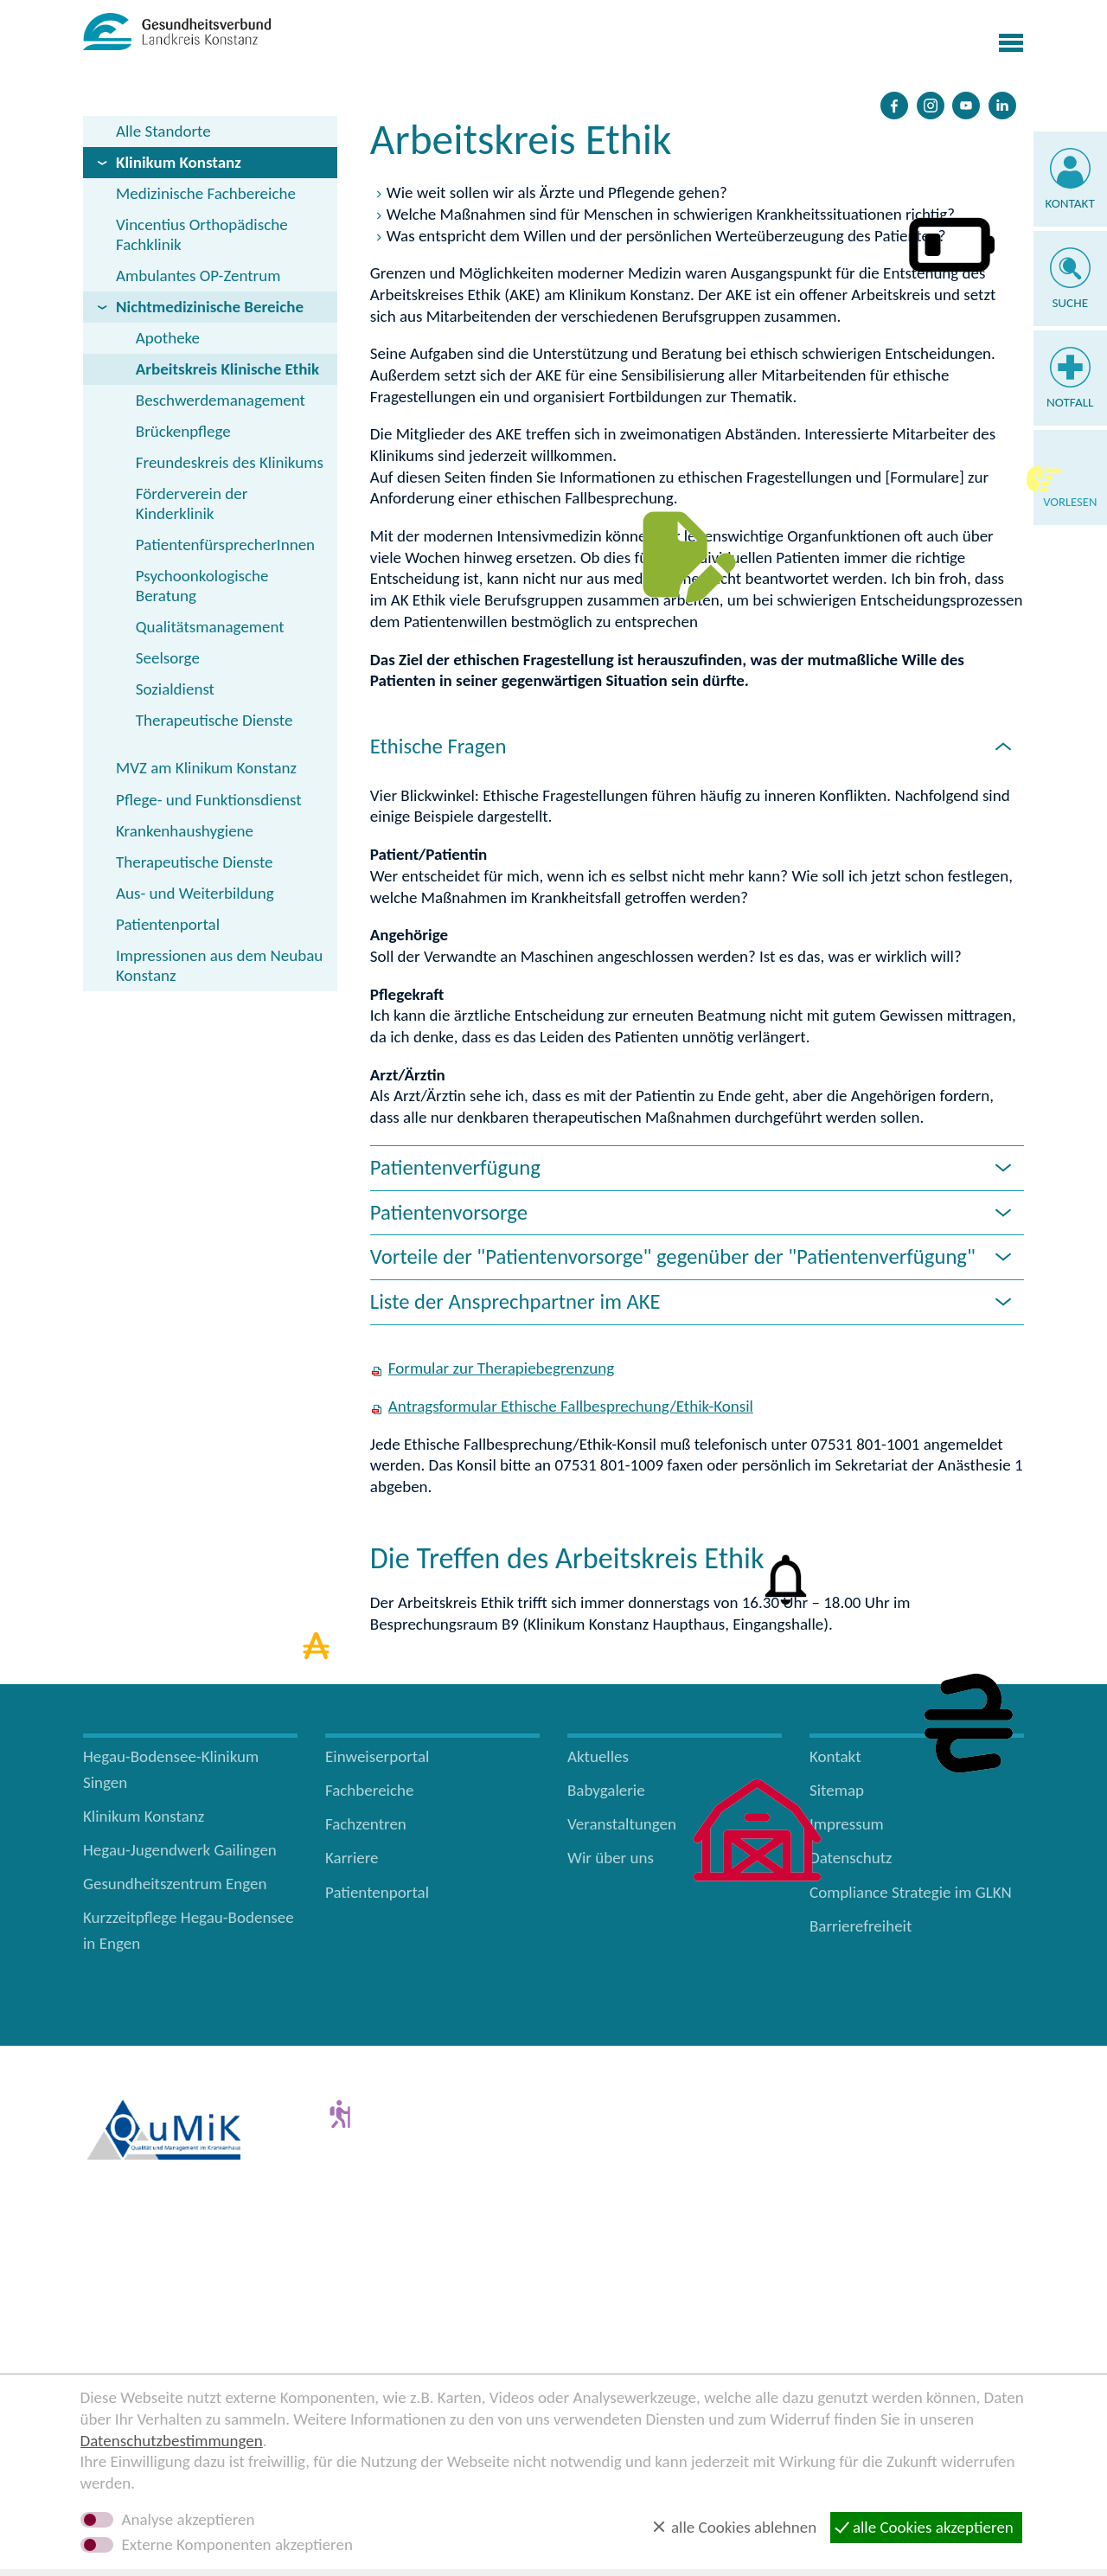 This screenshot has height=2576, width=1107. Describe the element at coordinates (785, 1579) in the screenshot. I see `view your notifications` at that location.